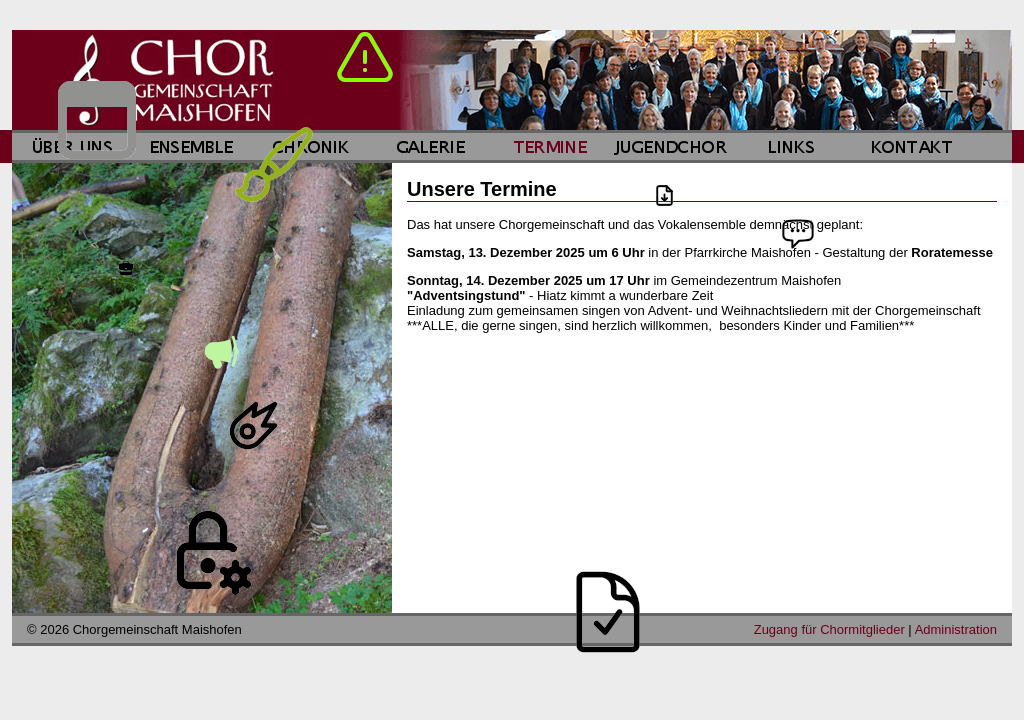  Describe the element at coordinates (97, 120) in the screenshot. I see `toggle the navigation bar visibility` at that location.